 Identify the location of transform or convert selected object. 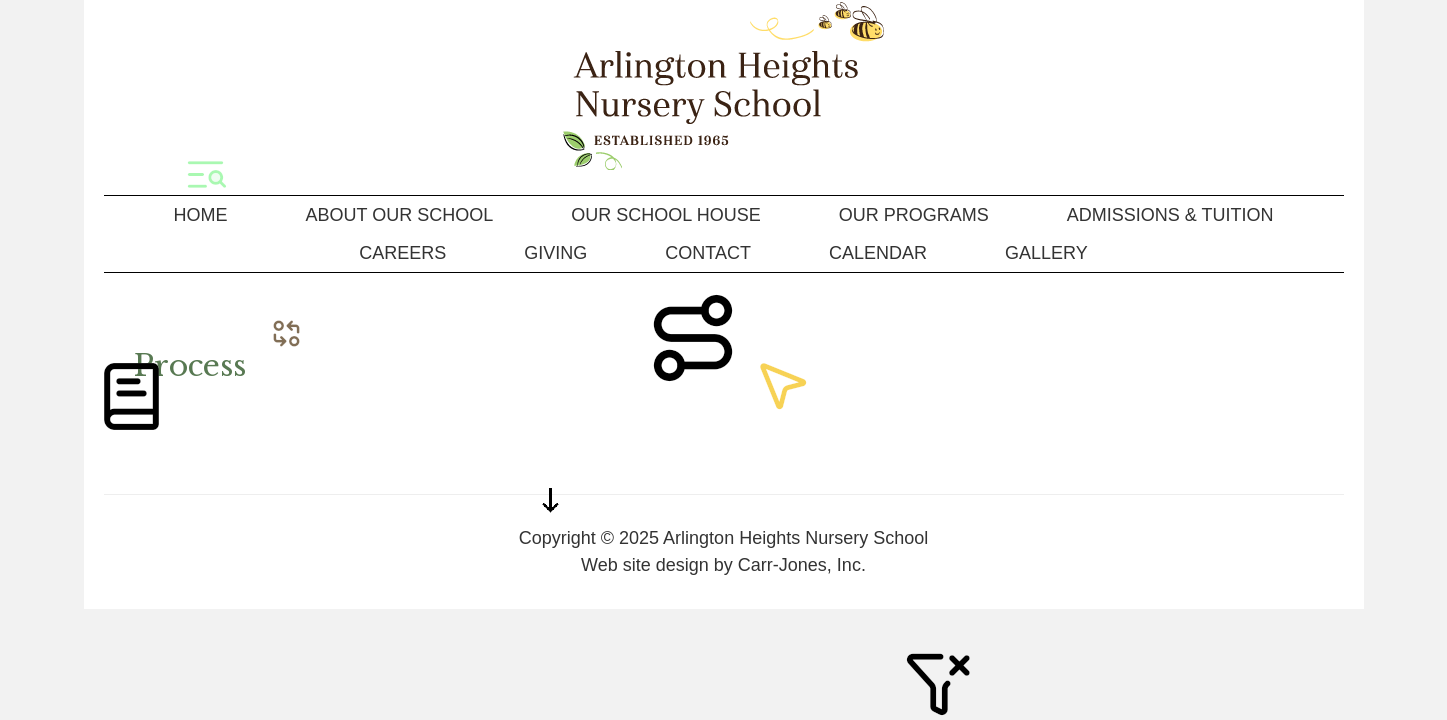
(286, 333).